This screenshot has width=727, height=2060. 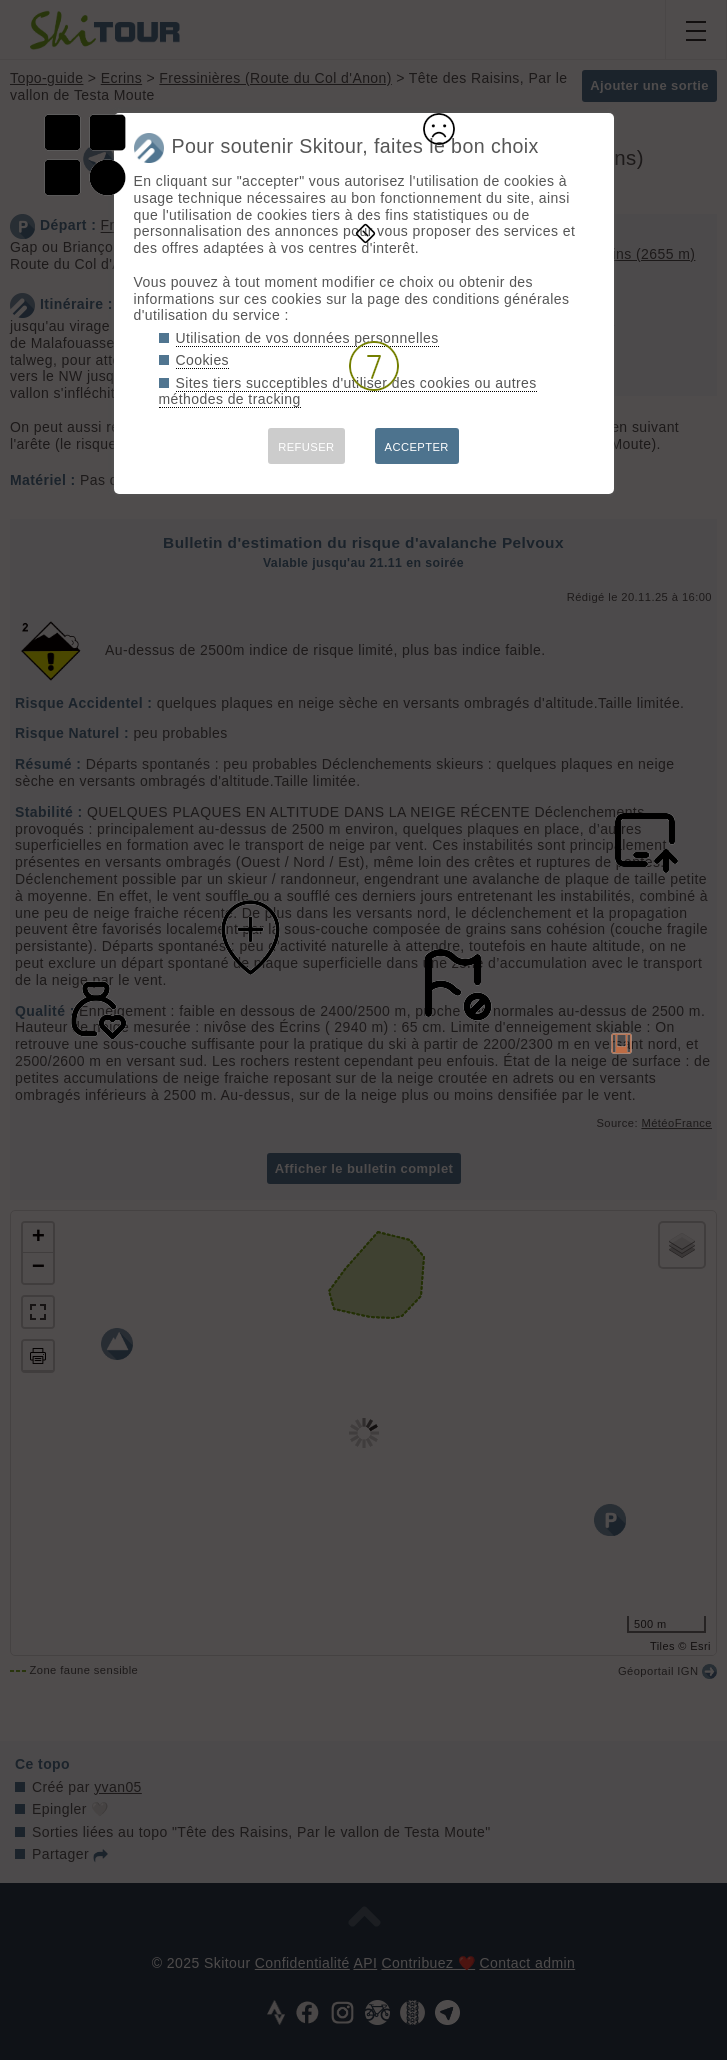 I want to click on indicates a blocked or forbidden action, so click(x=365, y=233).